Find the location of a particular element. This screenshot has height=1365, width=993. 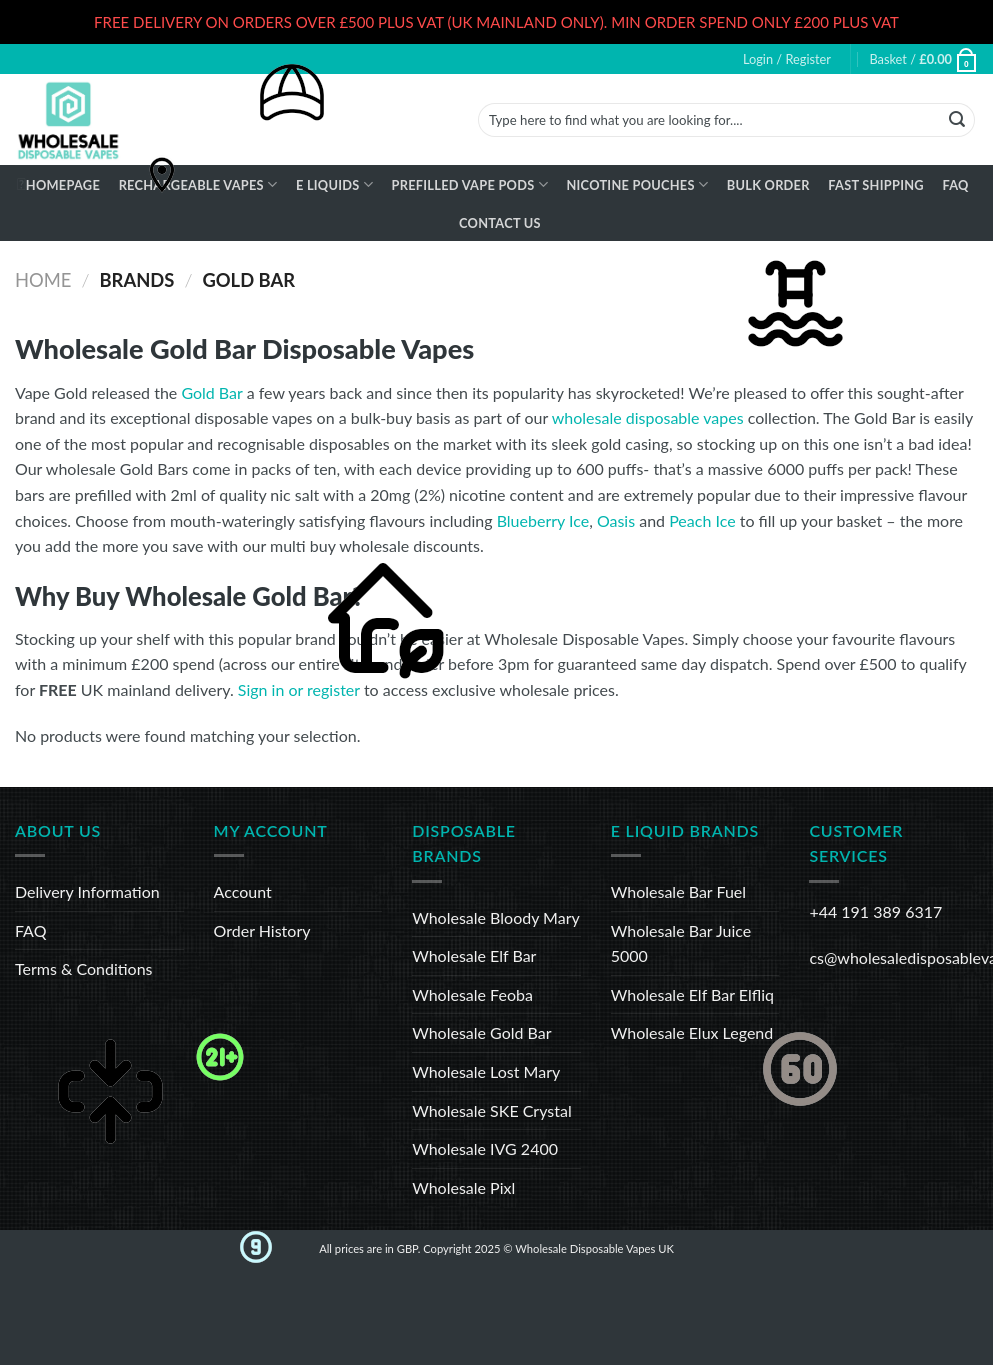

browse hats or headwear category is located at coordinates (292, 96).